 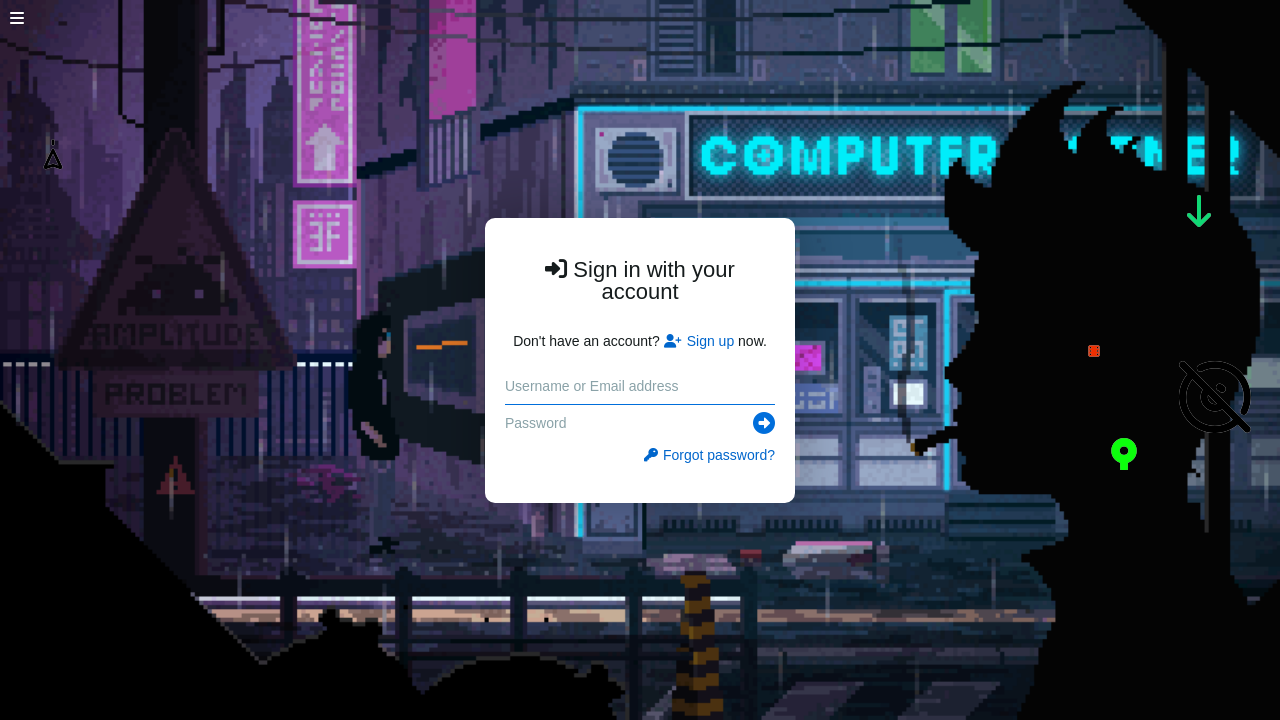 What do you see at coordinates (1124, 454) in the screenshot?
I see `open sourcetree git client` at bounding box center [1124, 454].